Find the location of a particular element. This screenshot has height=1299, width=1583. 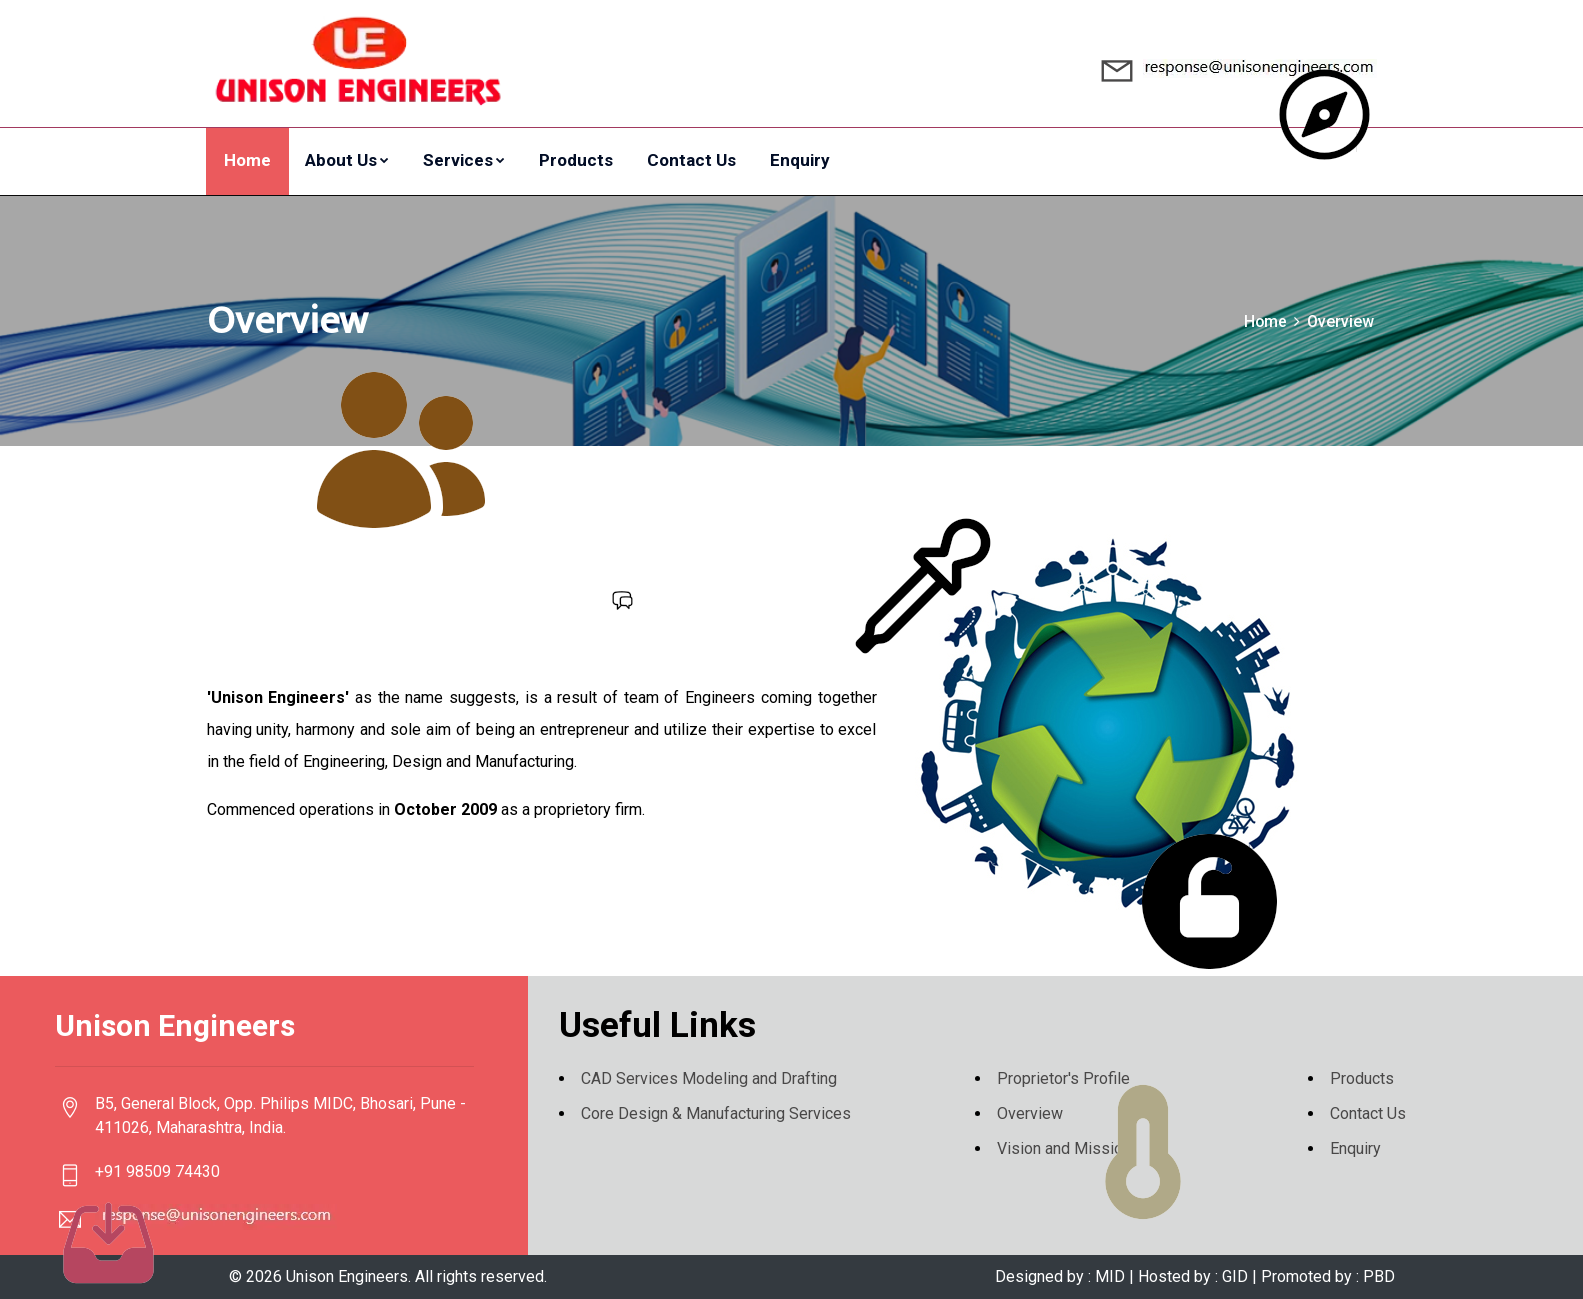

view all users or team members is located at coordinates (401, 450).